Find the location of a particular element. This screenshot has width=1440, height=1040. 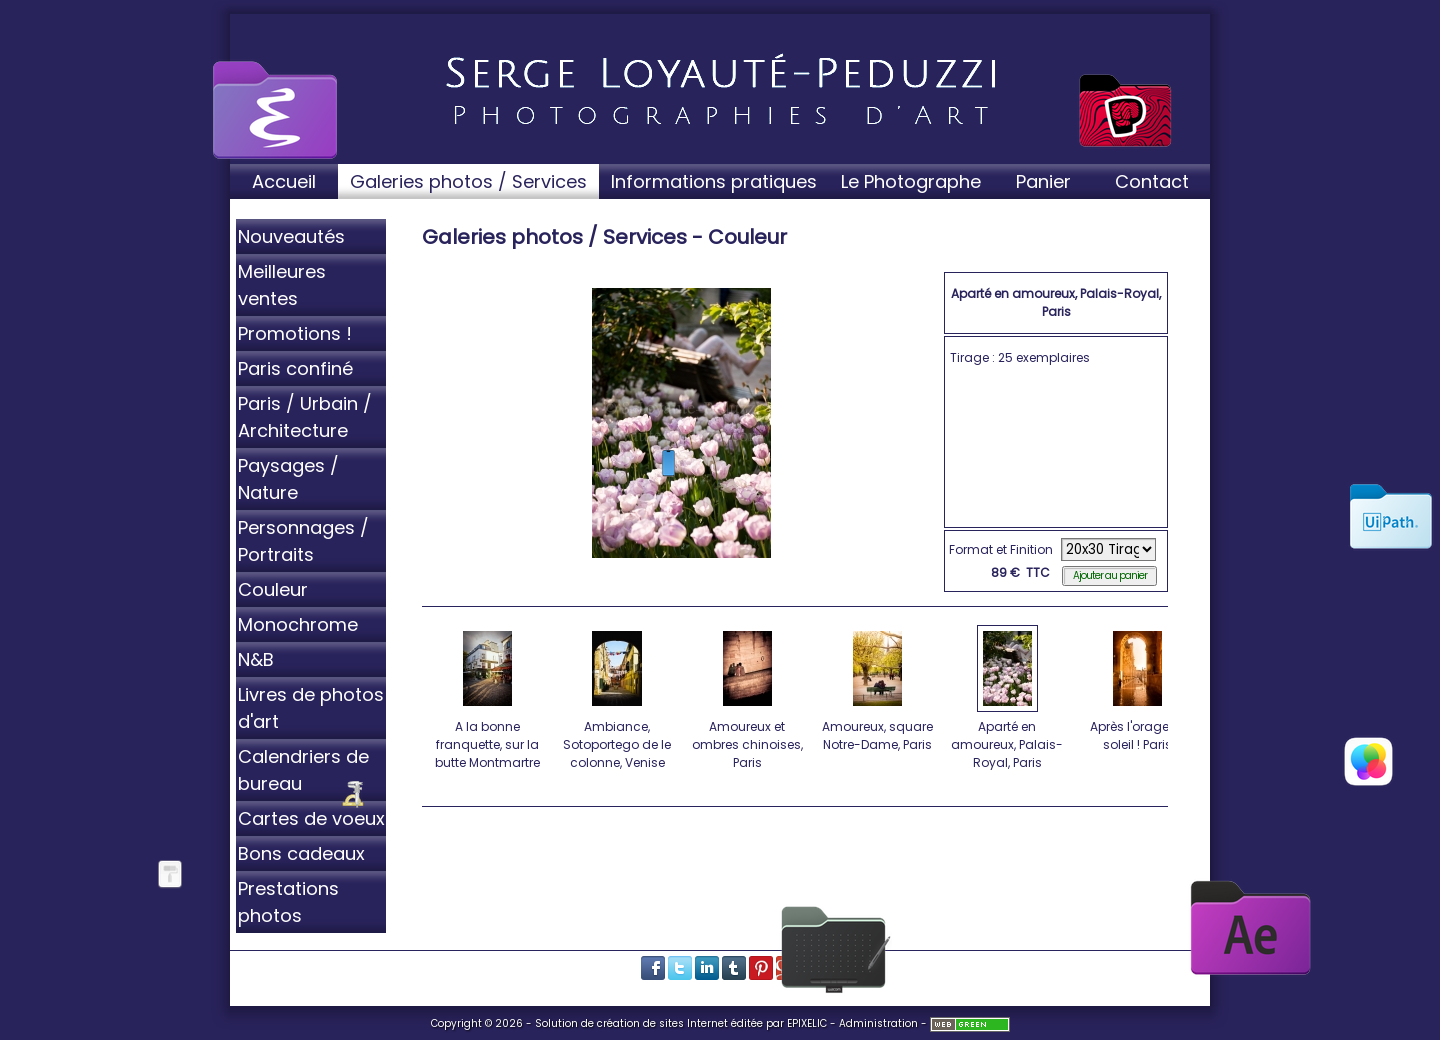

open wacom tablet files and drivers is located at coordinates (833, 950).